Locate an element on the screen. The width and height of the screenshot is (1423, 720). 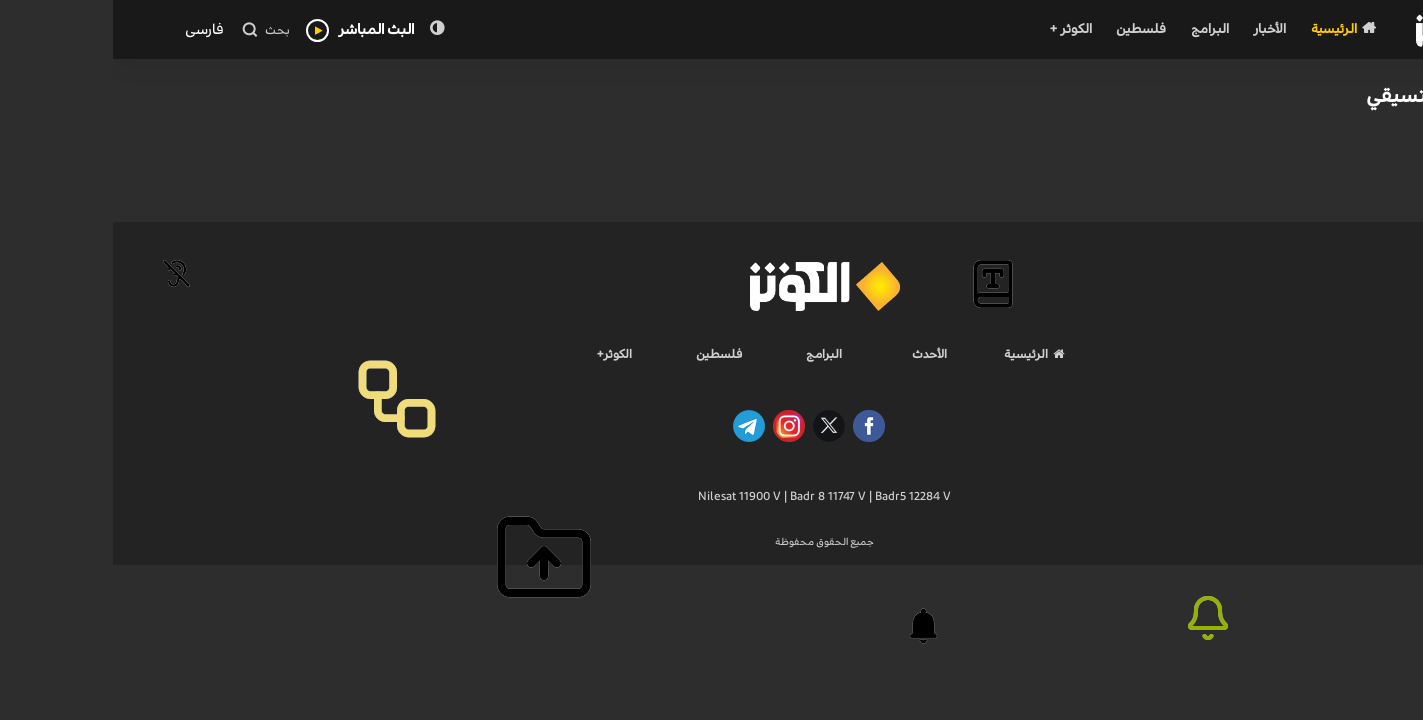
view your notifications is located at coordinates (923, 625).